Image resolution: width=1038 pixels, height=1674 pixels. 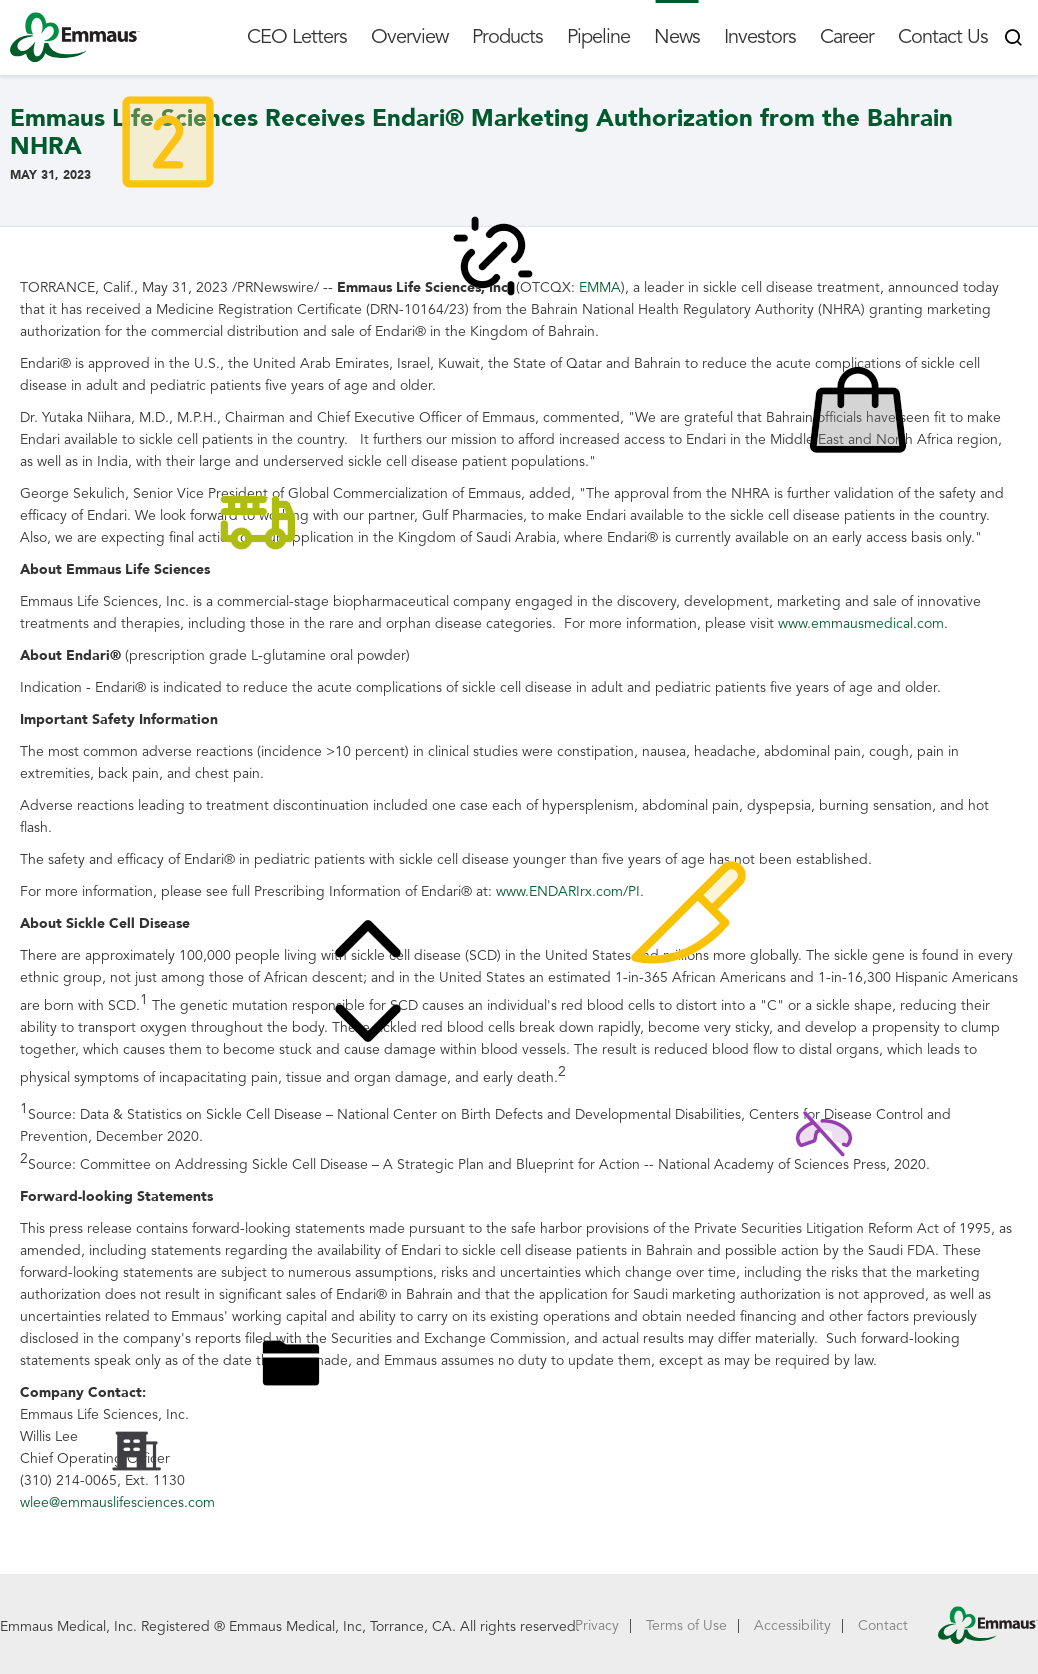 I want to click on select option number two, so click(x=168, y=142).